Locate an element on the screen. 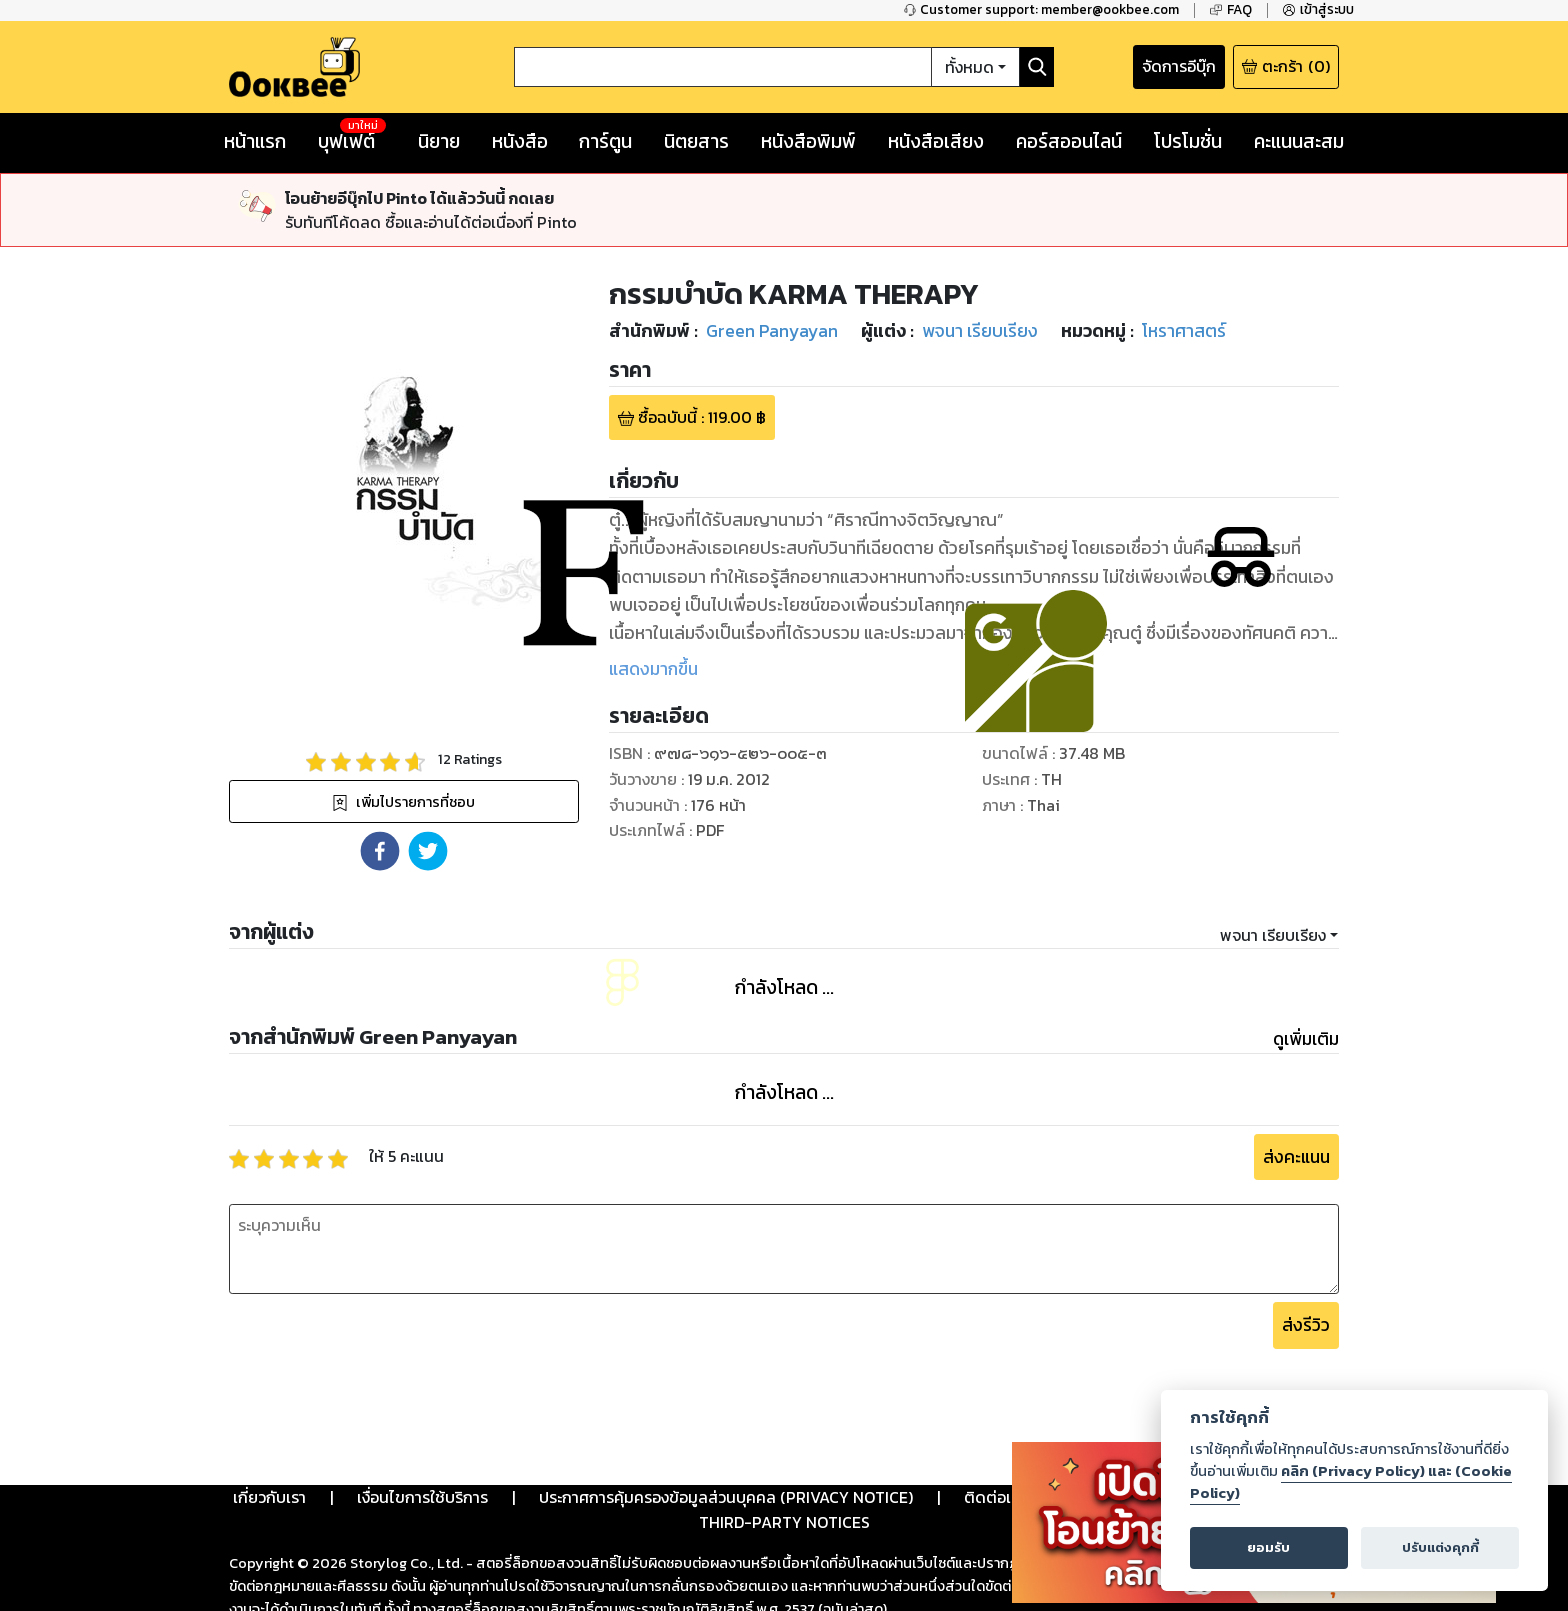  switch to sans-serif font style is located at coordinates (583, 568).